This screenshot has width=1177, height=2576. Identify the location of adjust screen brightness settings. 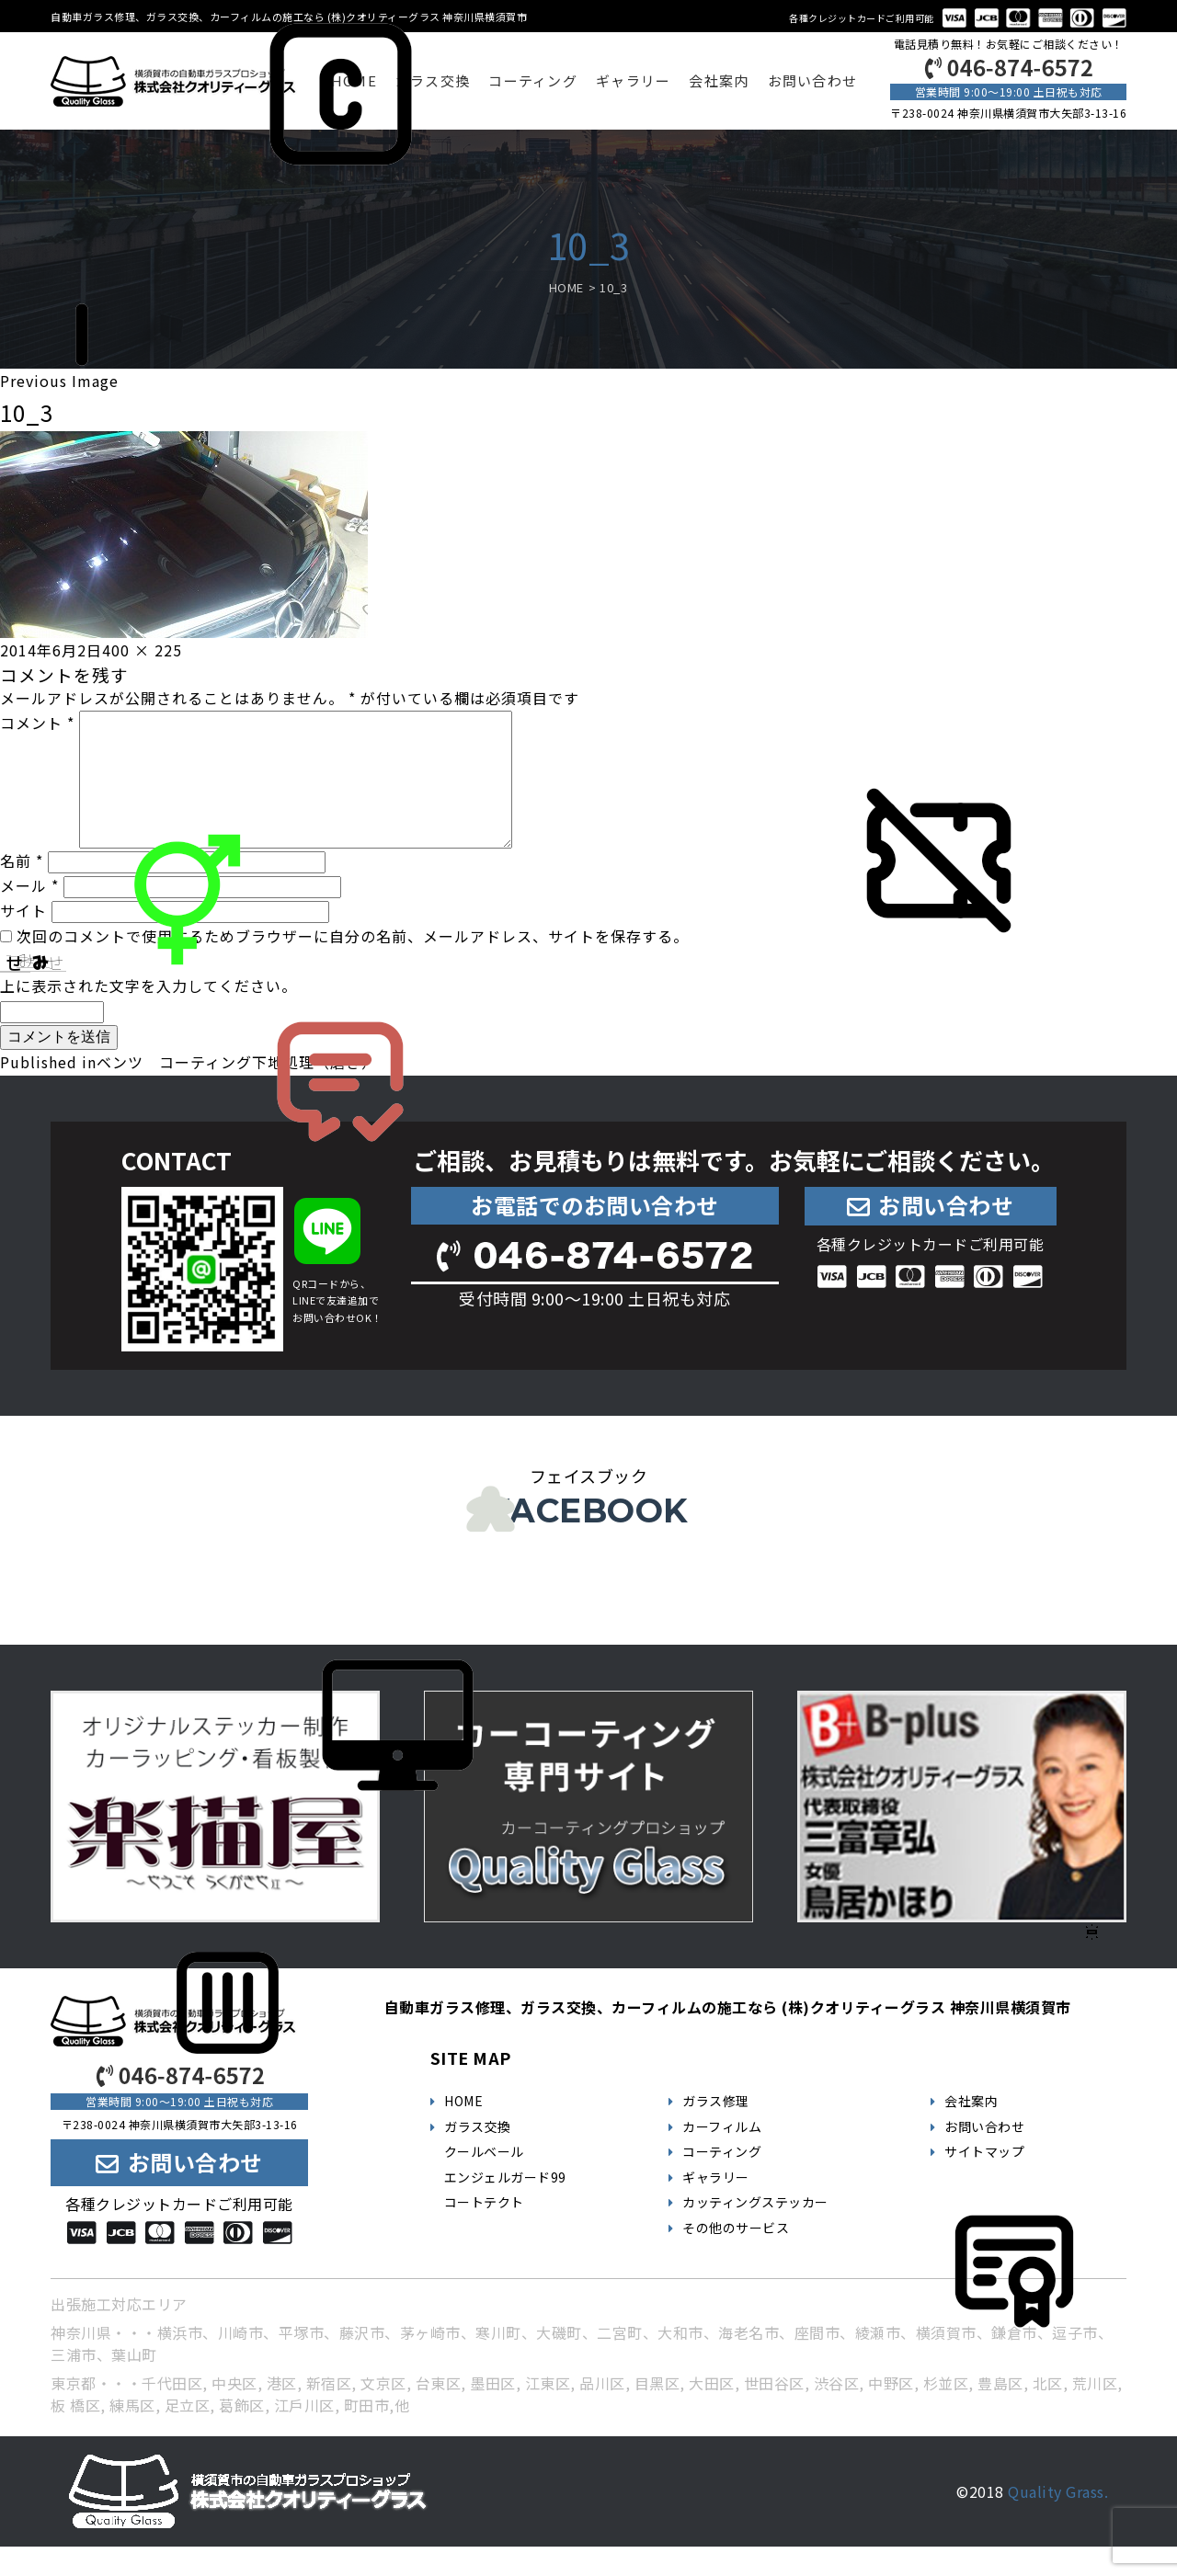
(1091, 1932).